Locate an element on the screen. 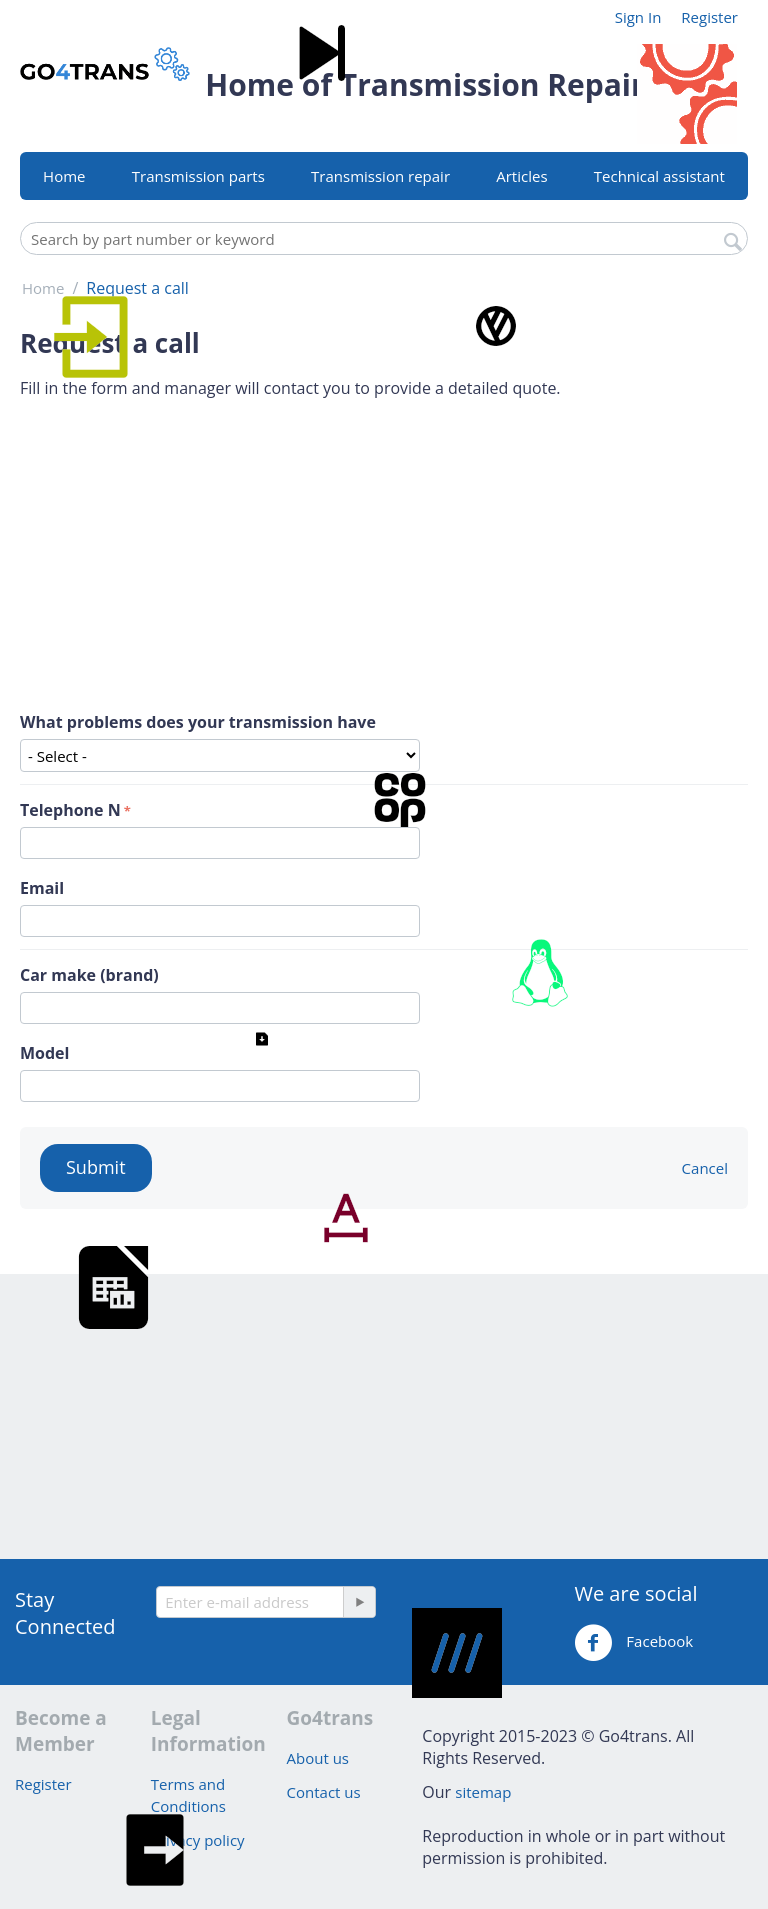 The height and width of the screenshot is (1909, 768). log out of your account is located at coordinates (155, 1850).